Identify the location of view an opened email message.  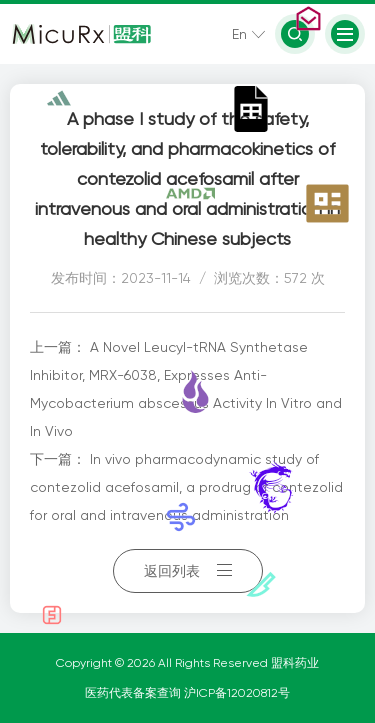
(308, 19).